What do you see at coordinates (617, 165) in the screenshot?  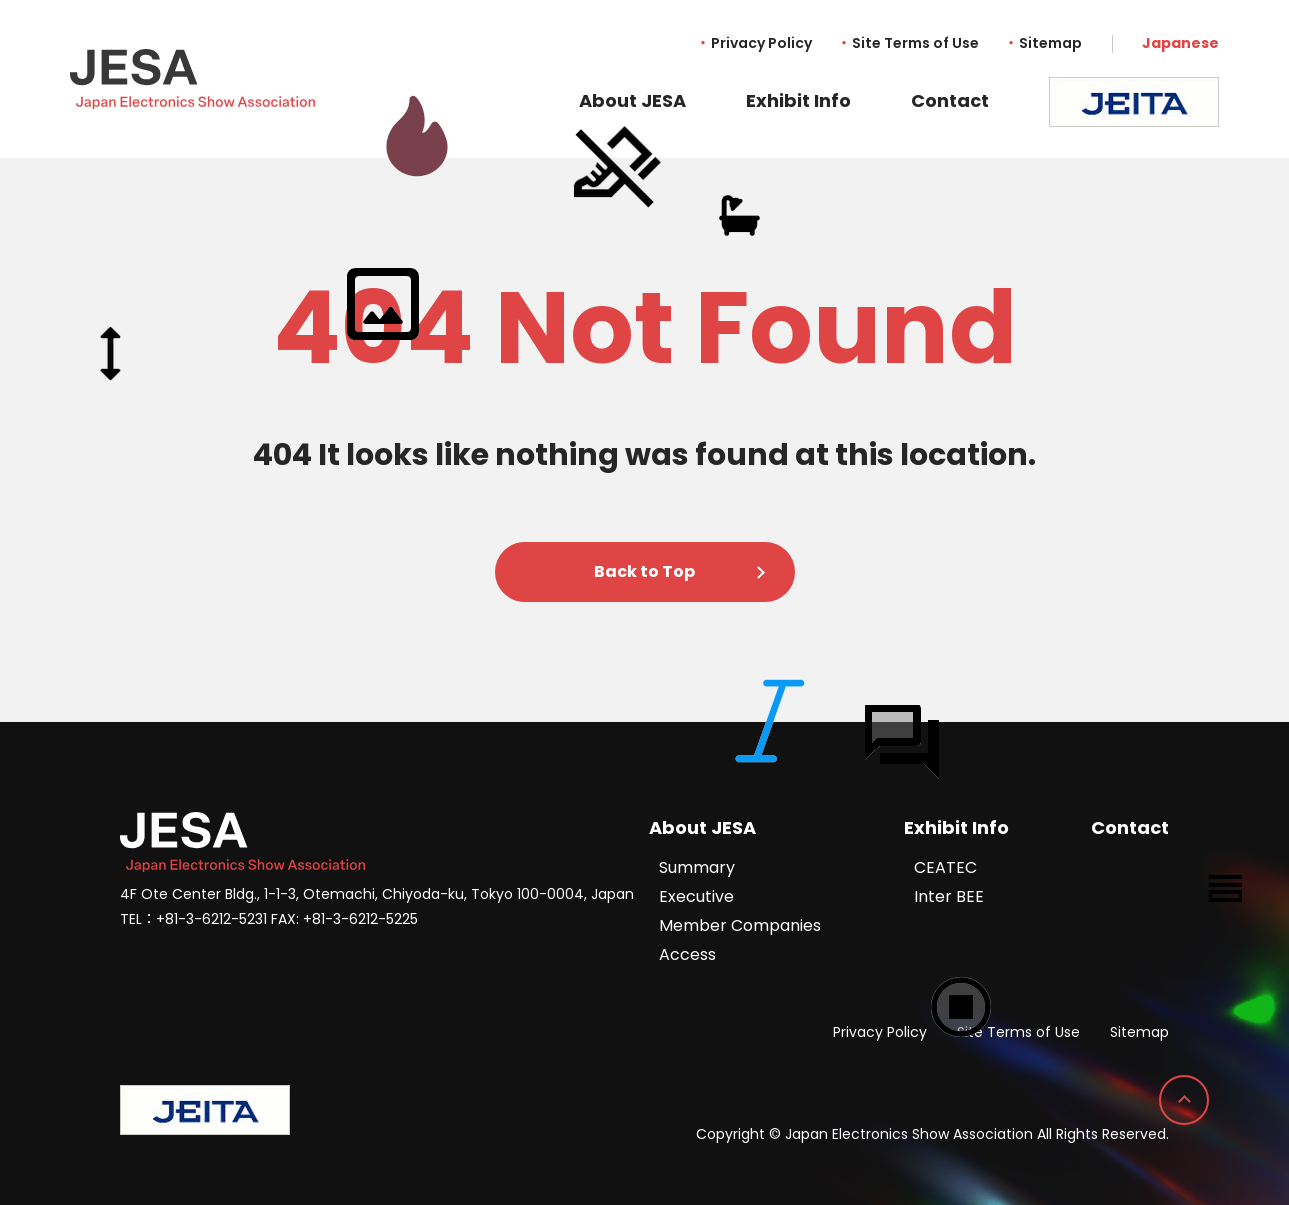 I see `do not step on this surface` at bounding box center [617, 165].